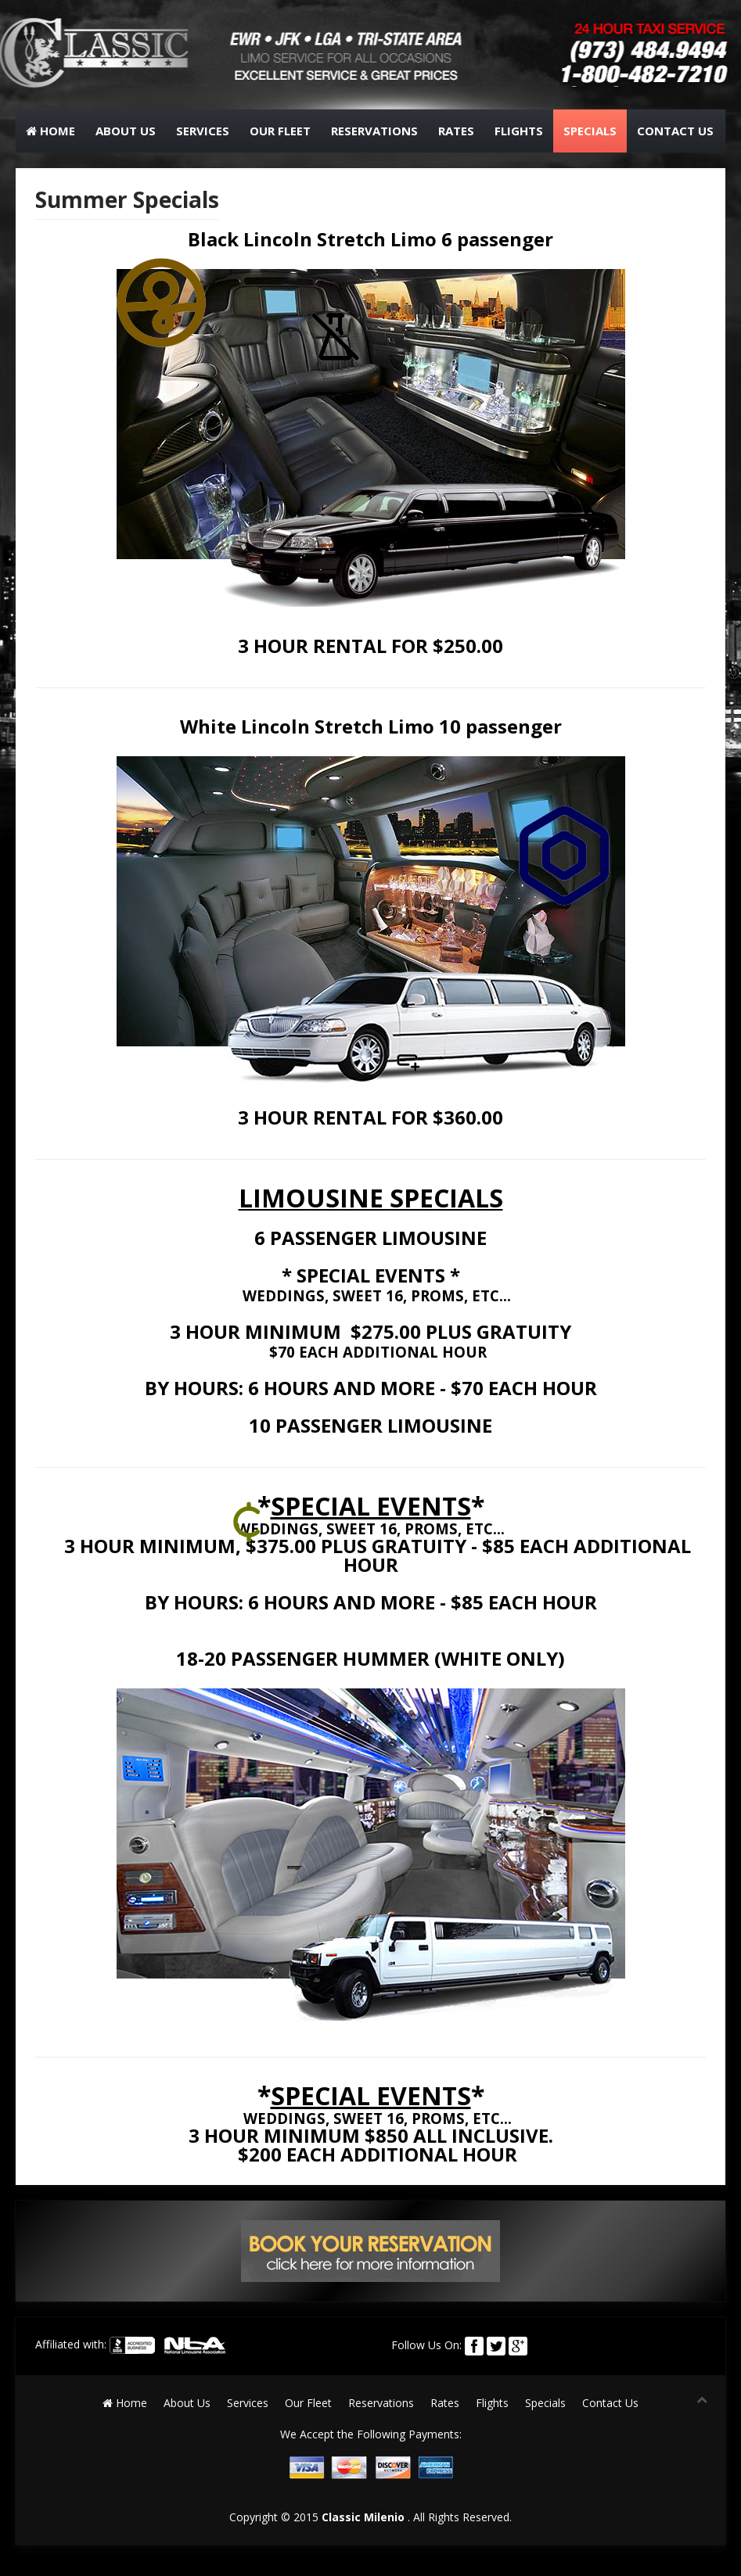 This screenshot has width=741, height=2576. What do you see at coordinates (407, 1060) in the screenshot?
I see `add a new variable` at bounding box center [407, 1060].